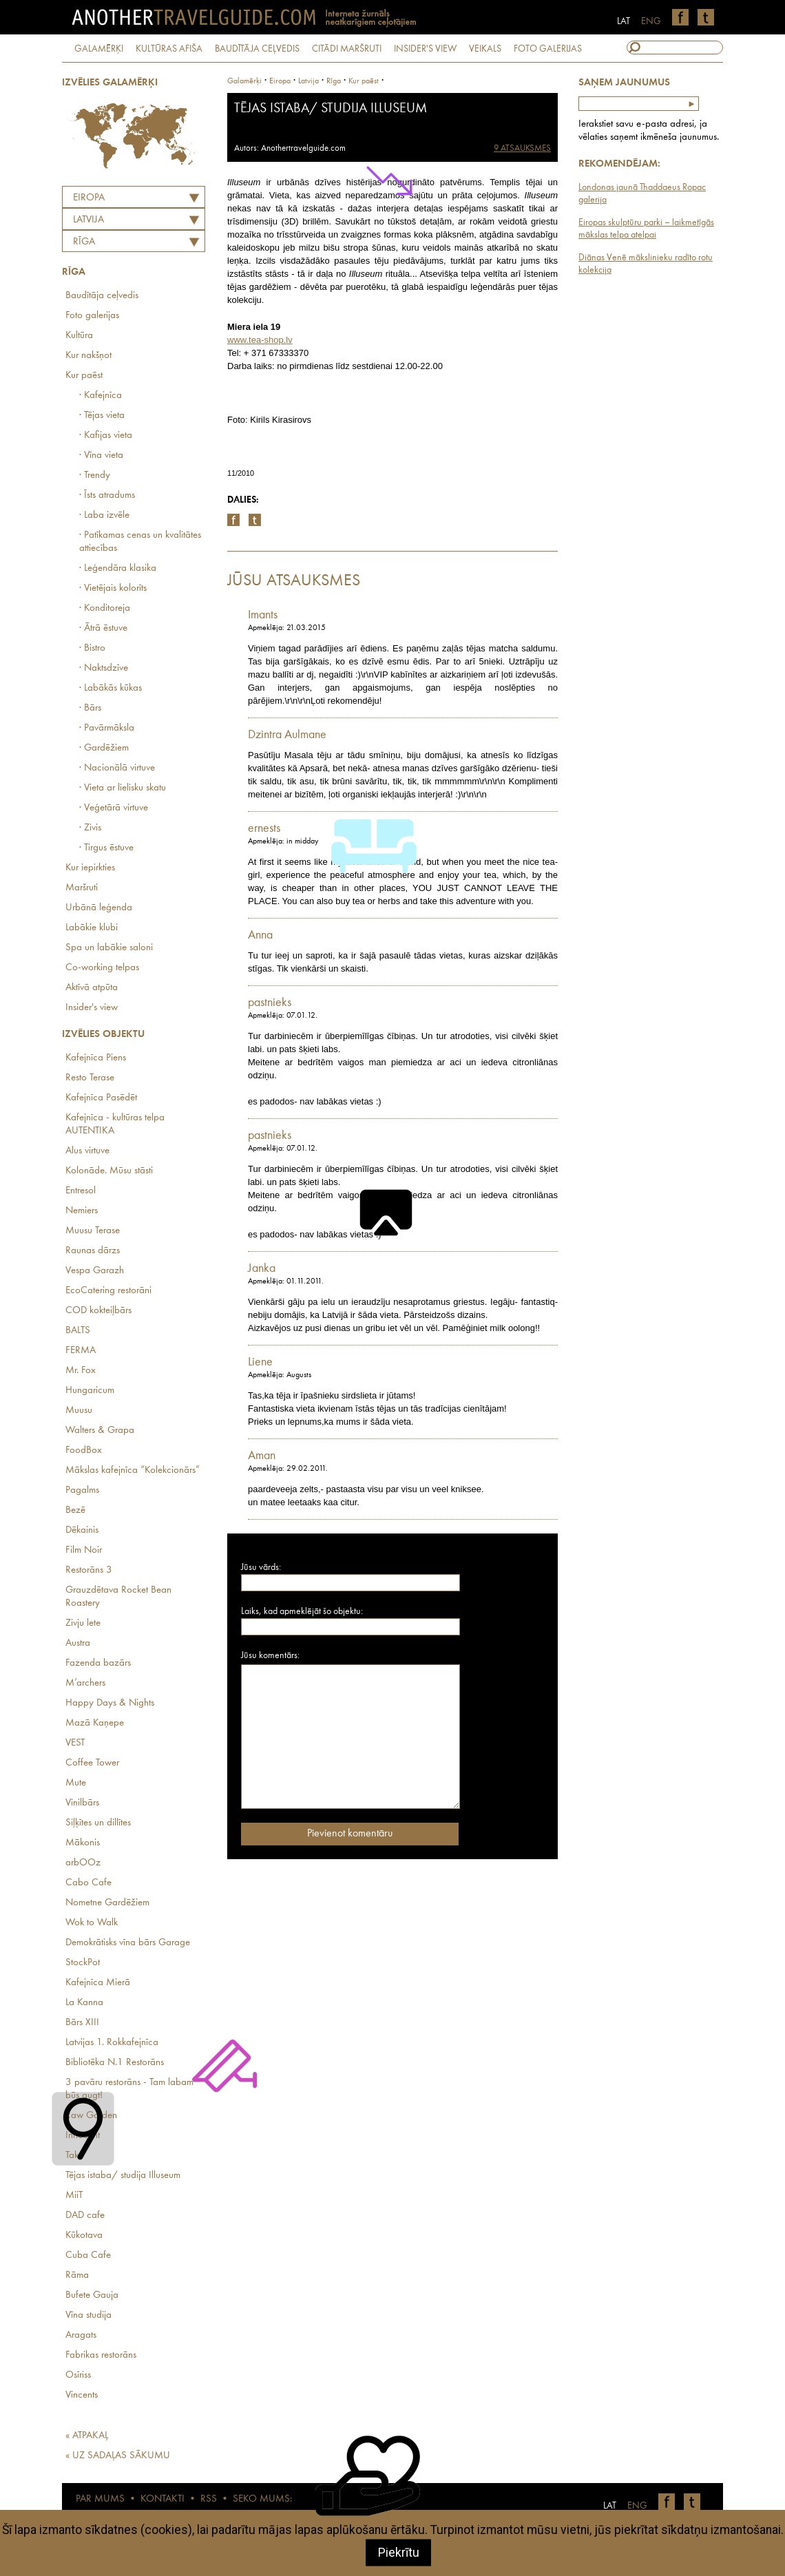 The image size is (785, 2576). What do you see at coordinates (224, 2070) in the screenshot?
I see `access security camera settings` at bounding box center [224, 2070].